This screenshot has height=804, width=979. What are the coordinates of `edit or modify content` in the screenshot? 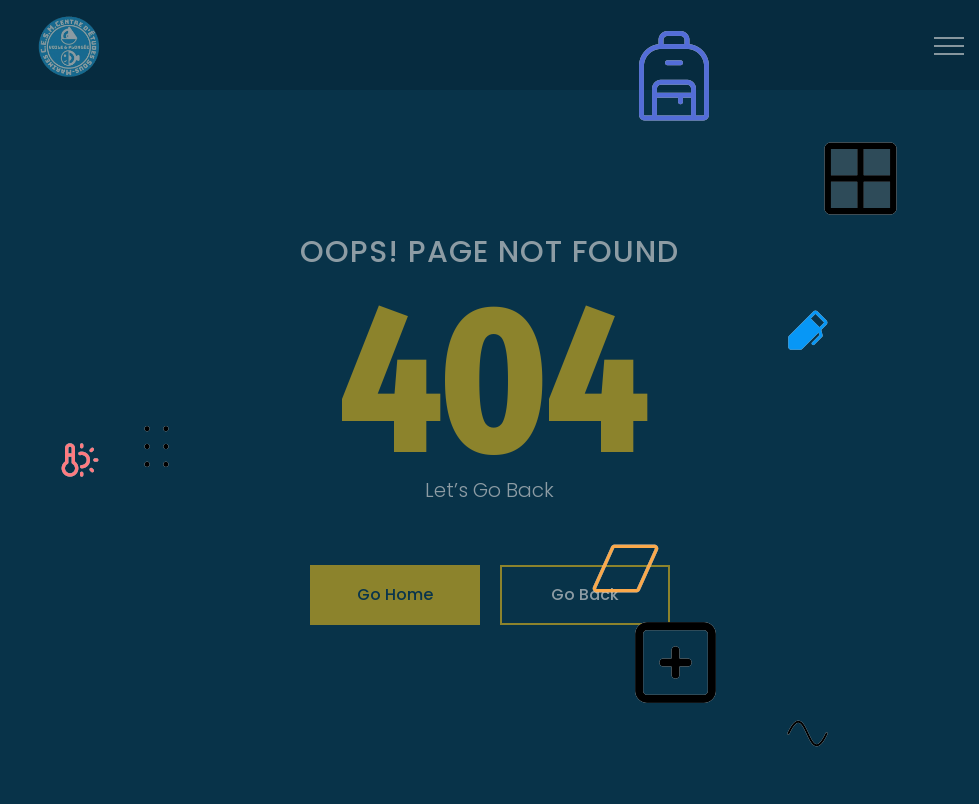 It's located at (807, 331).